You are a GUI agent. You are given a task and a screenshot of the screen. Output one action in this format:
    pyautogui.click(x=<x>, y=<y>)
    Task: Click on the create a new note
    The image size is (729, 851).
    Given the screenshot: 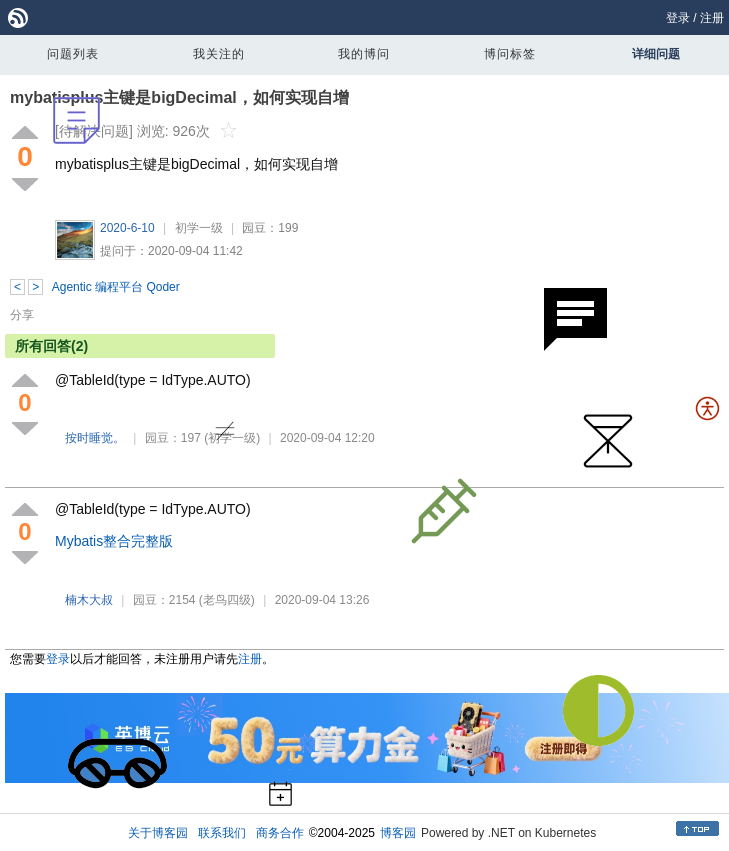 What is the action you would take?
    pyautogui.click(x=76, y=120)
    